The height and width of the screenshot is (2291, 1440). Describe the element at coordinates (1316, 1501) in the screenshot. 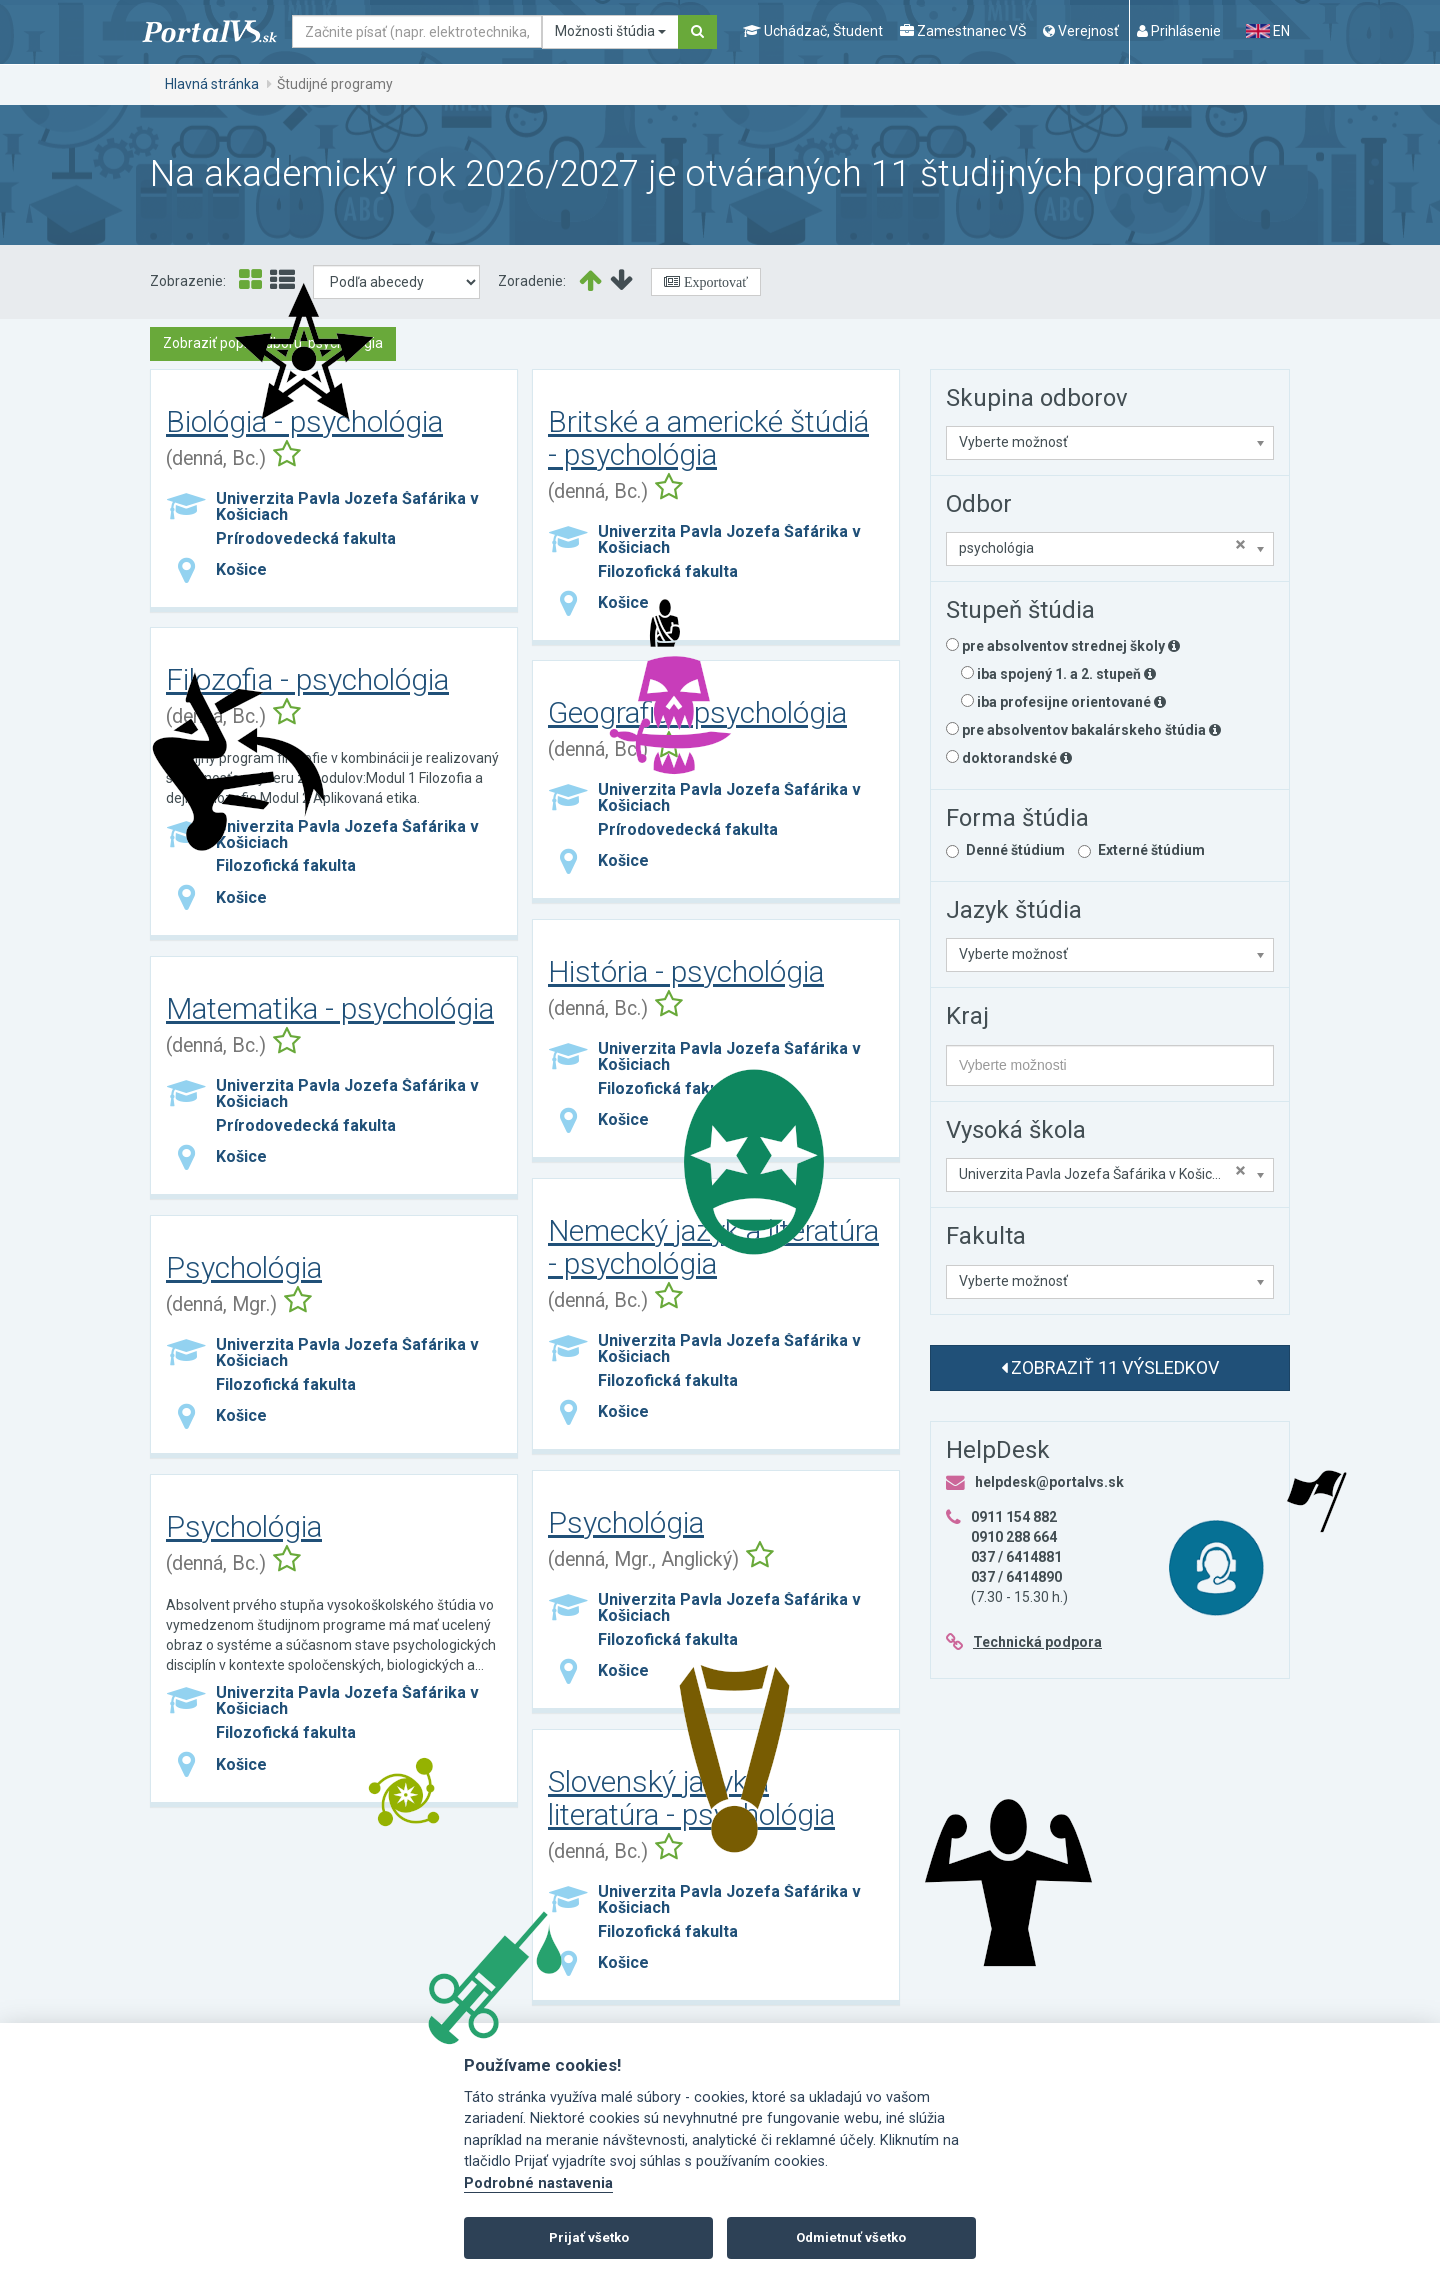

I see `mark a checkpoint or milestone` at that location.